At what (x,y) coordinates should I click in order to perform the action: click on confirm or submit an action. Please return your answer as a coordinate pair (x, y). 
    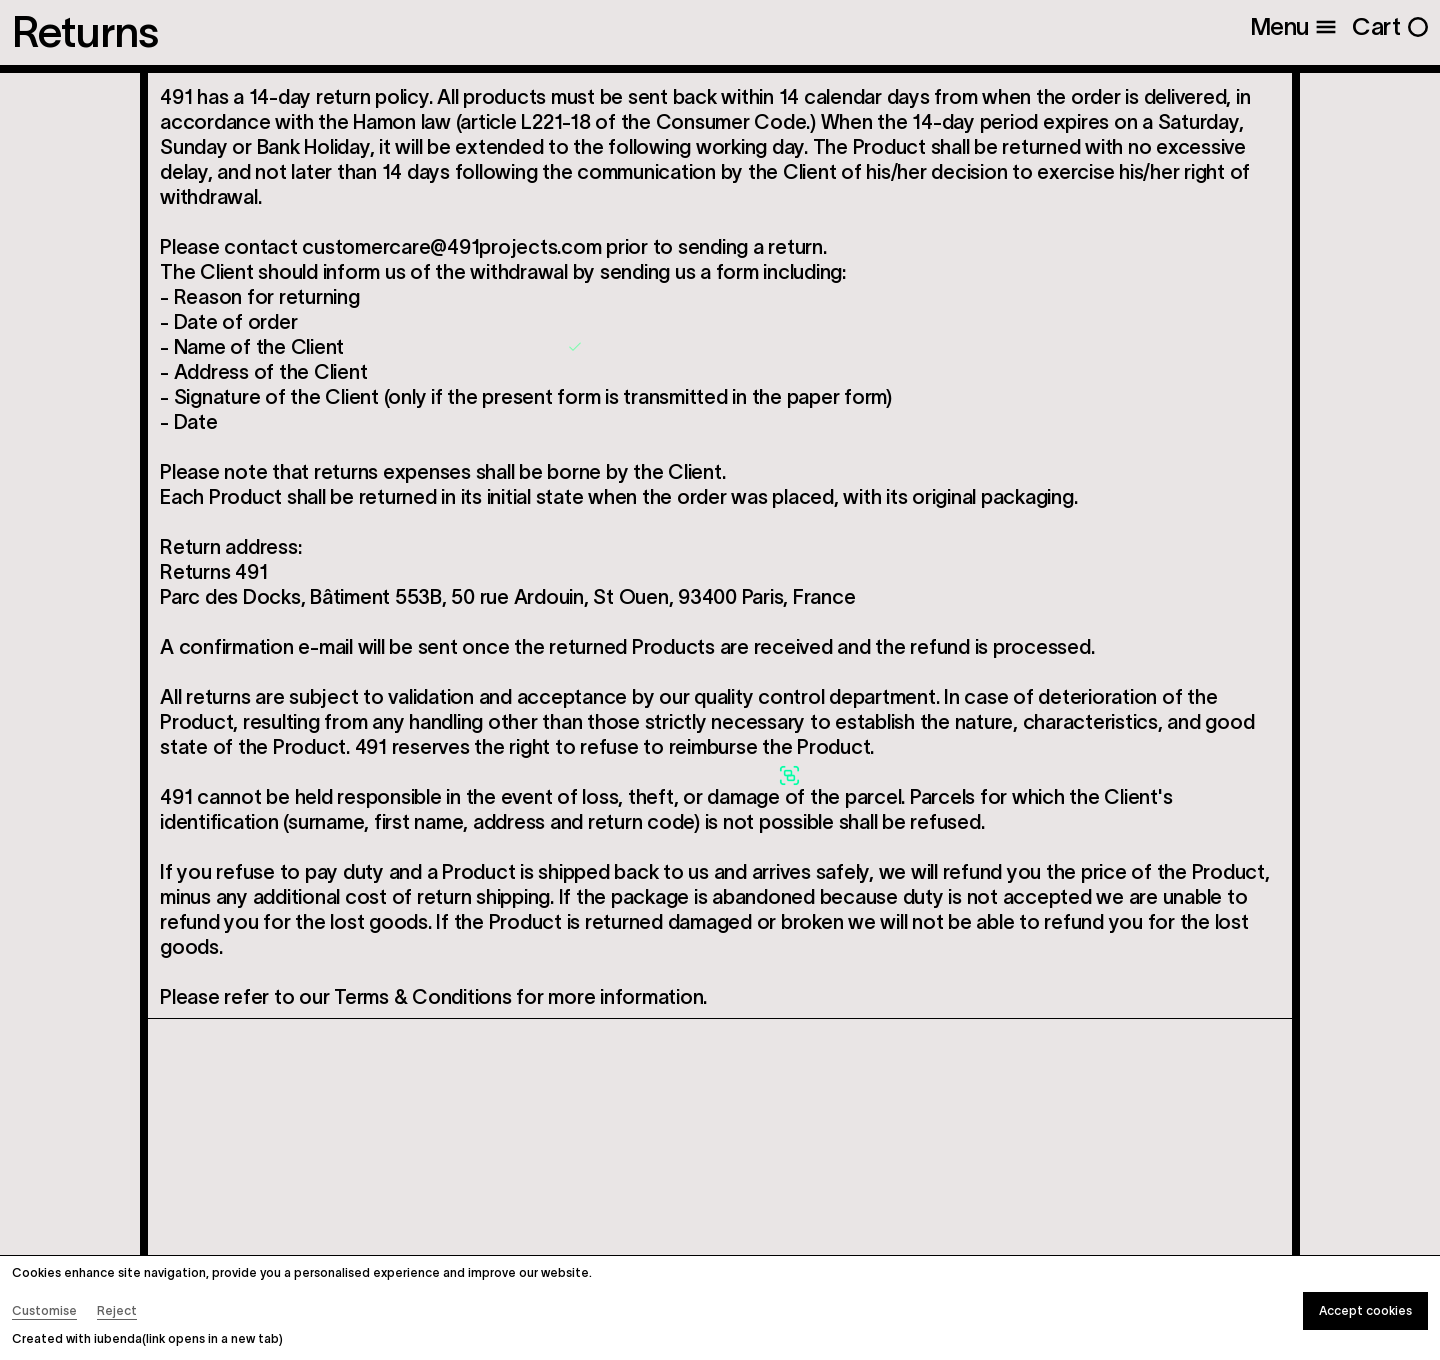
    Looking at the image, I should click on (575, 347).